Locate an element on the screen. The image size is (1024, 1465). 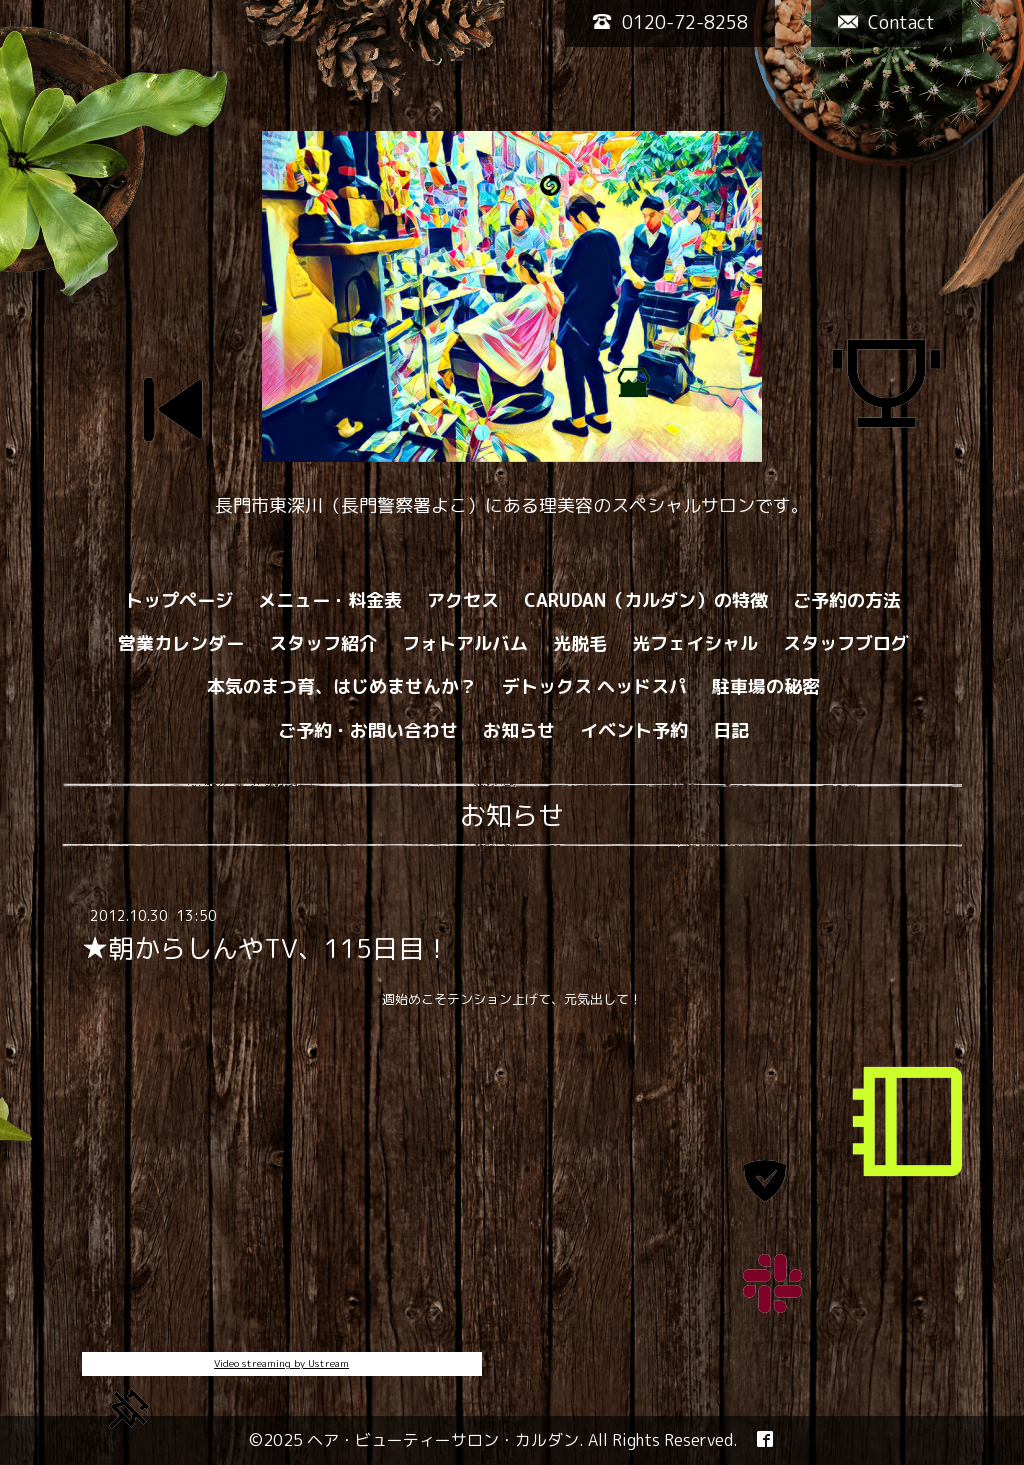
unpin a saved location is located at coordinates (127, 1410).